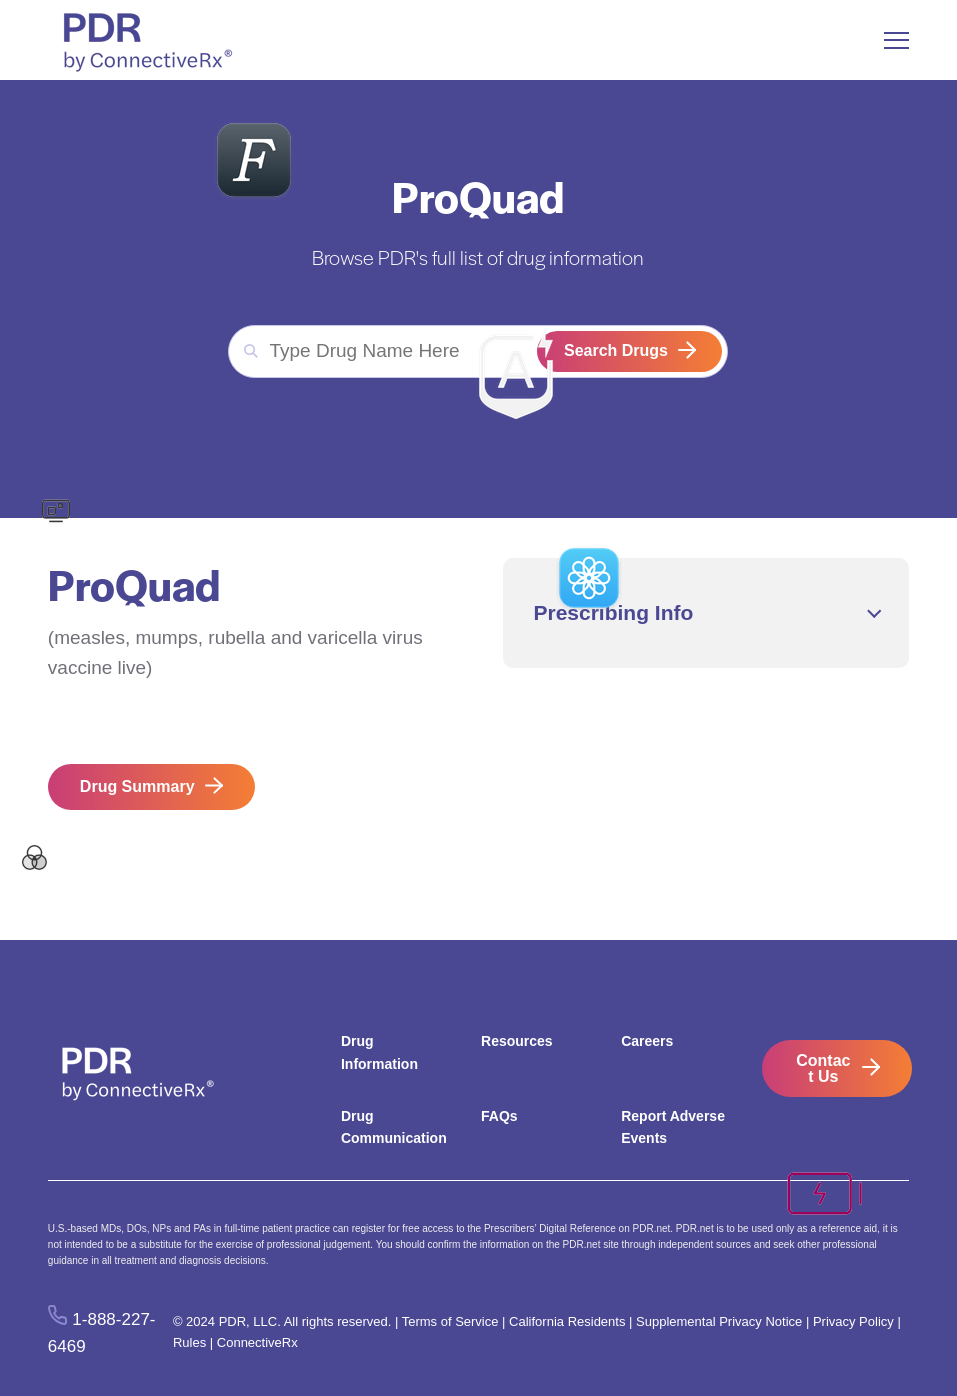 The image size is (957, 1396). What do you see at coordinates (589, 579) in the screenshot?
I see `open desktop wallpaper settings` at bounding box center [589, 579].